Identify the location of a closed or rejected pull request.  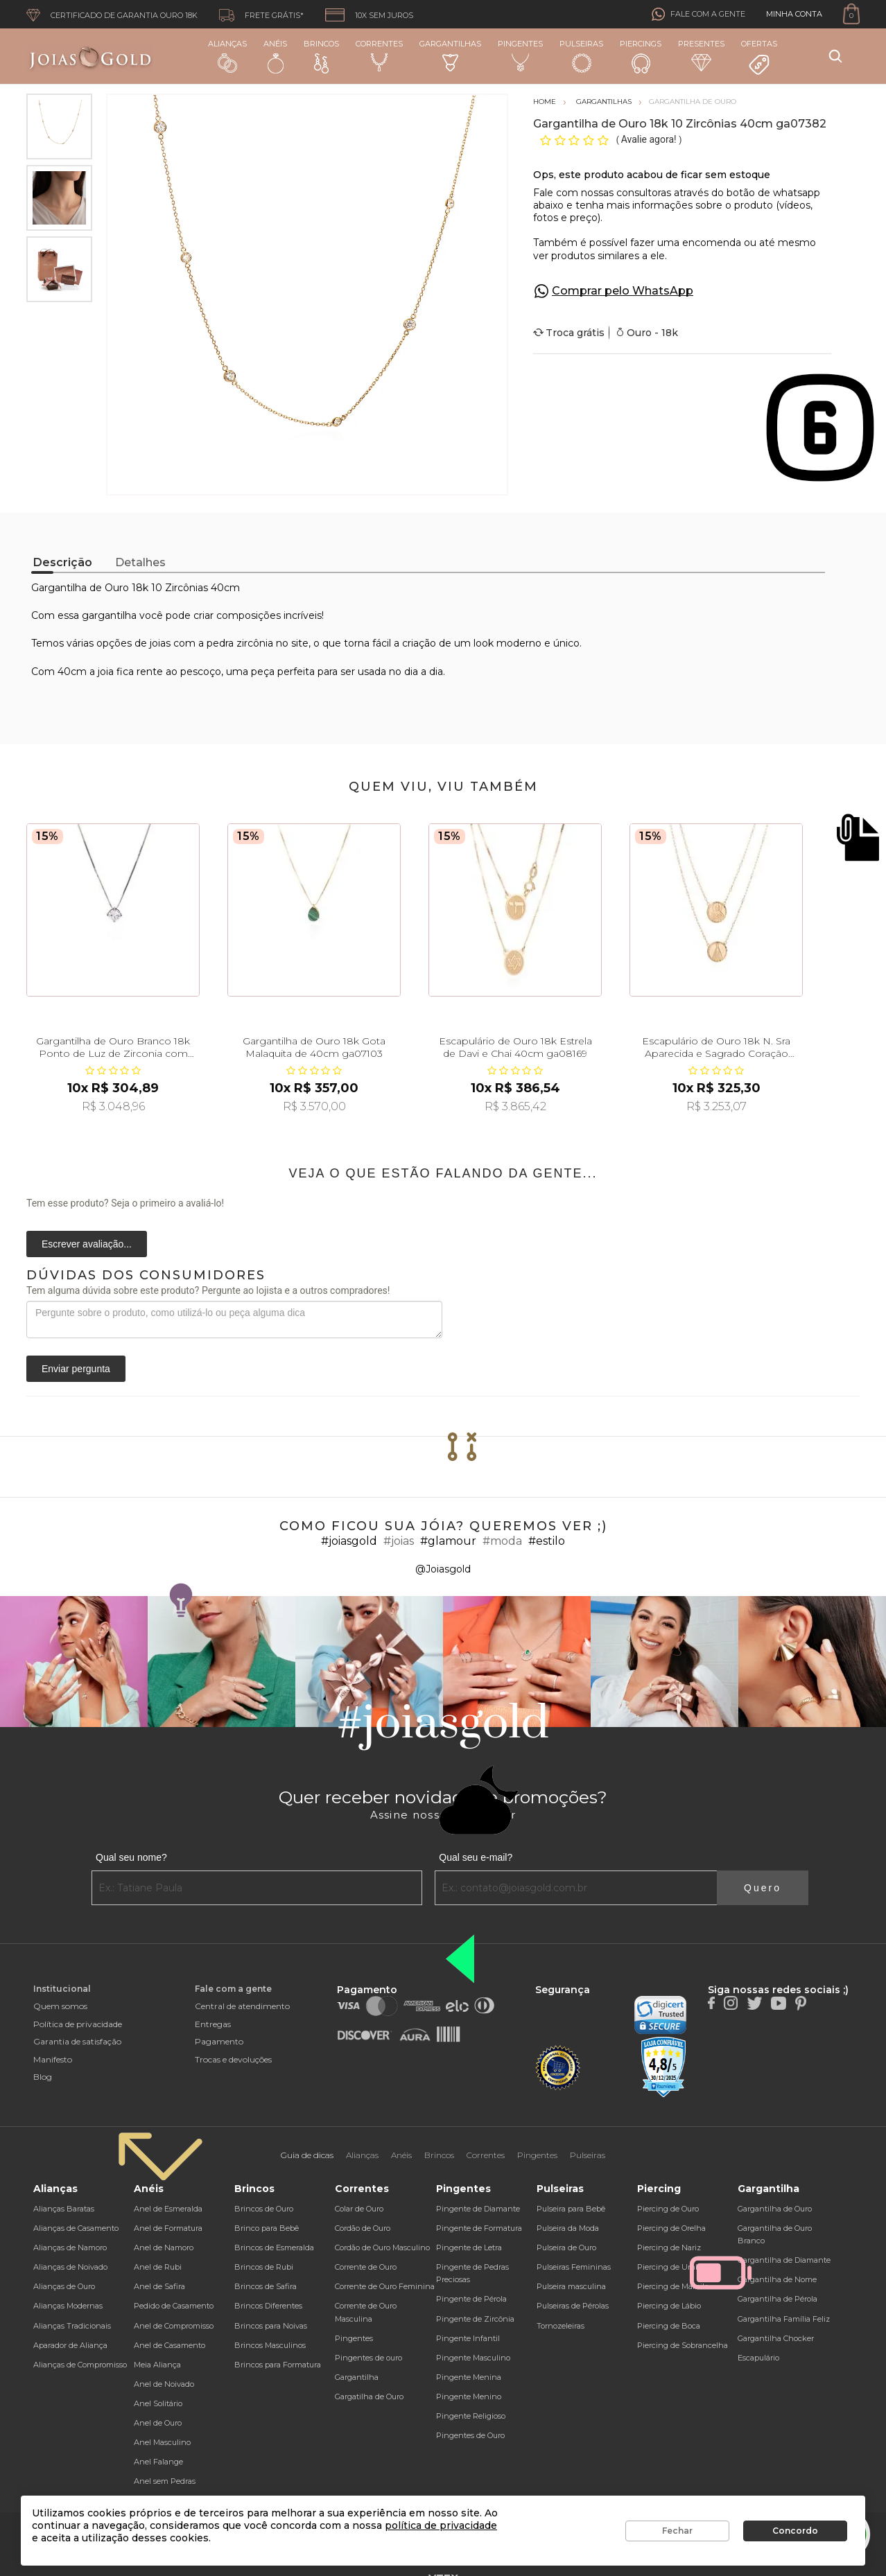
(462, 1446).